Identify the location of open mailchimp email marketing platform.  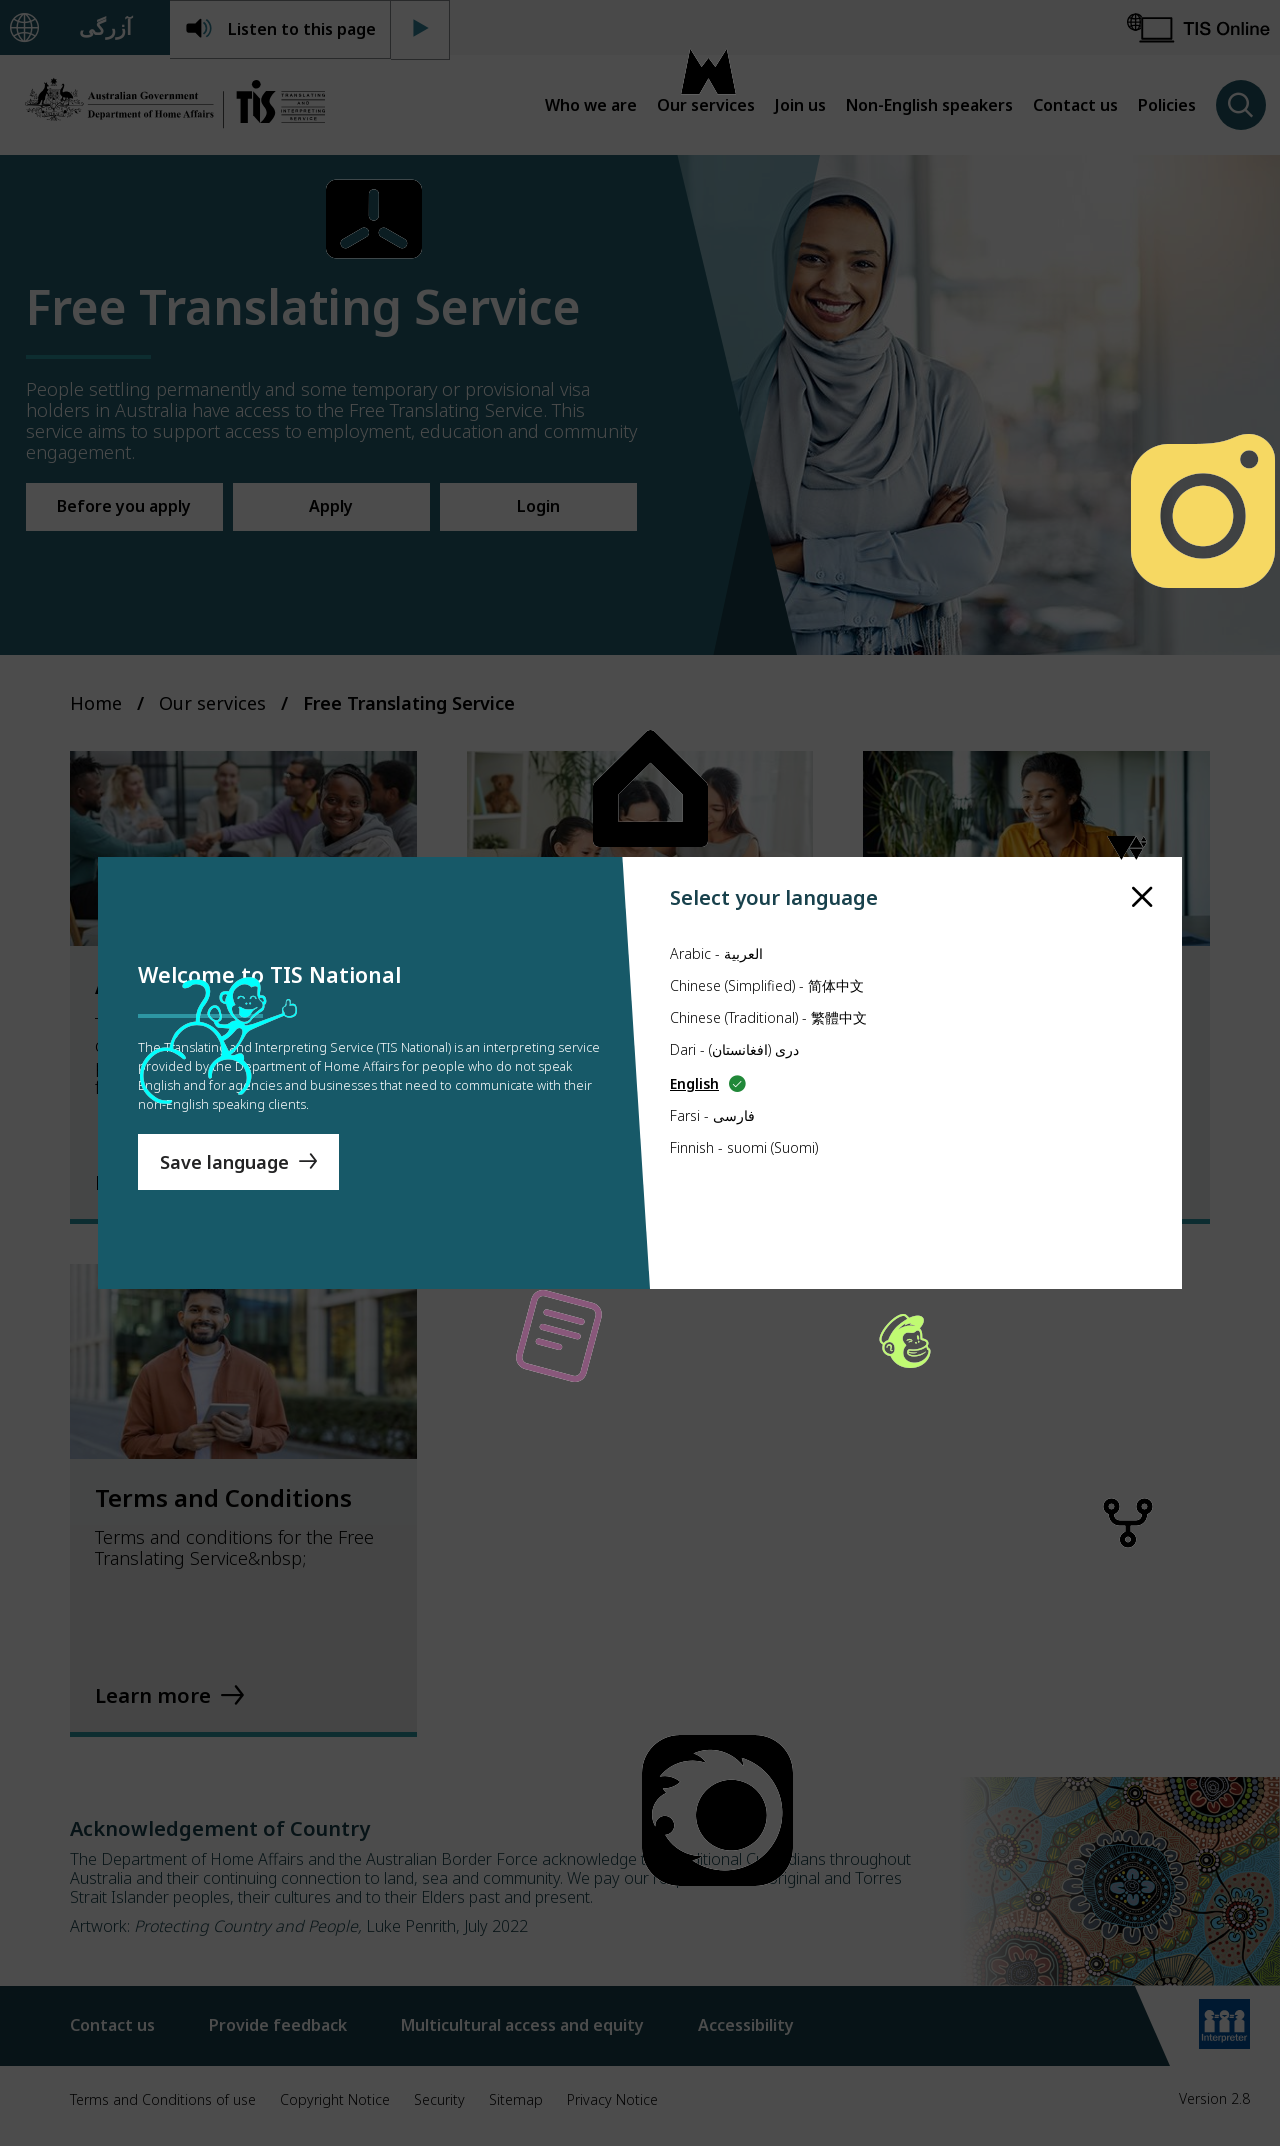
(905, 1341).